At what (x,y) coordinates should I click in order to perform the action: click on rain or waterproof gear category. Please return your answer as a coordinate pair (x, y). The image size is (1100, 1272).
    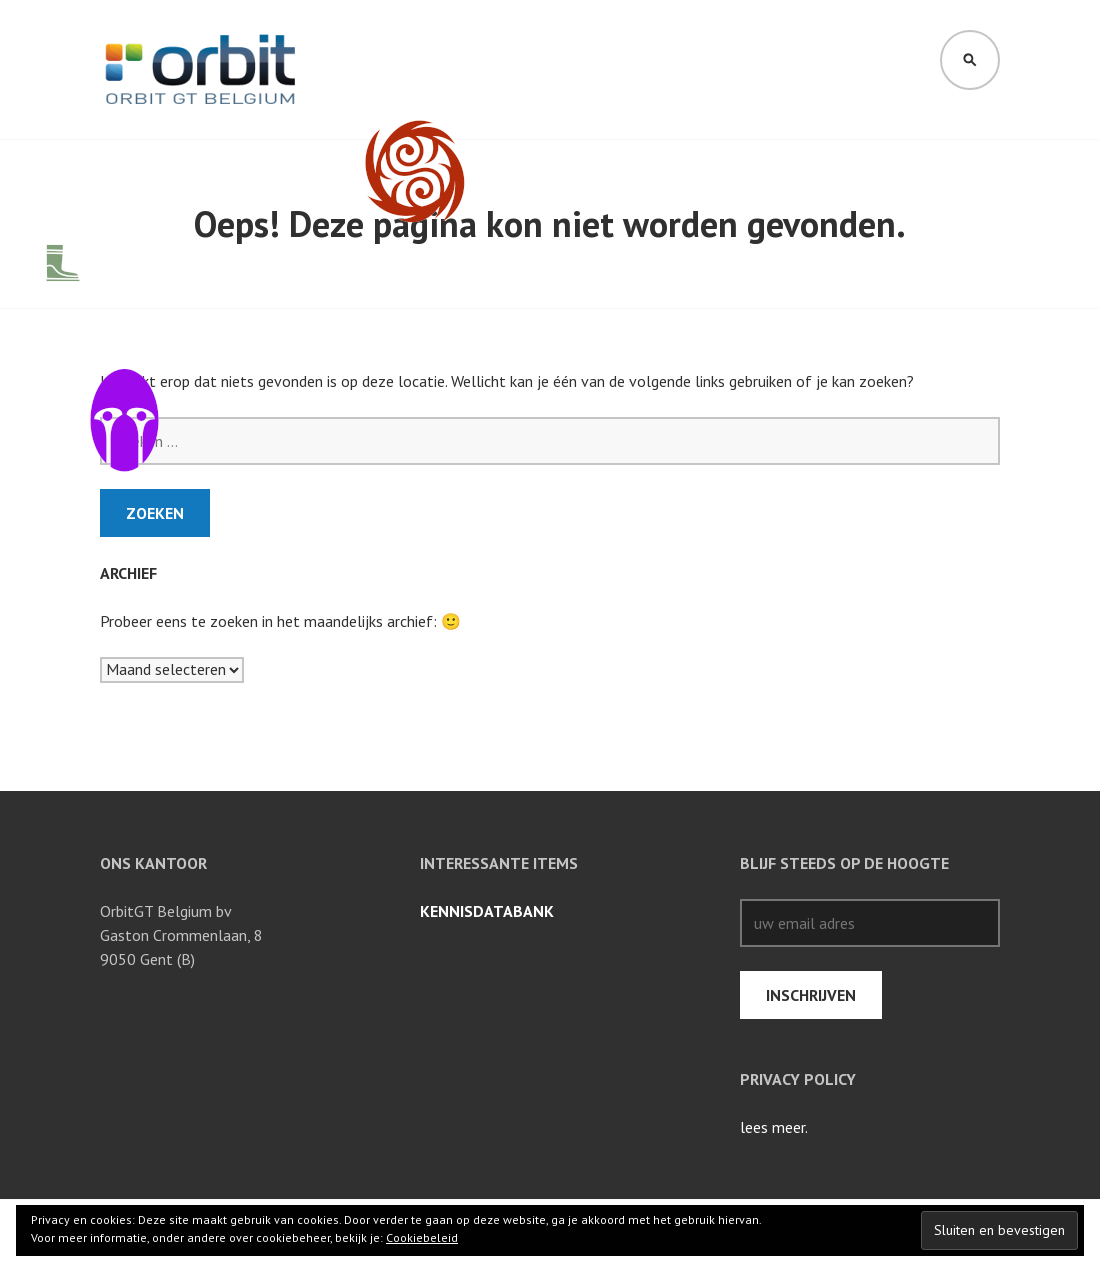
    Looking at the image, I should click on (63, 263).